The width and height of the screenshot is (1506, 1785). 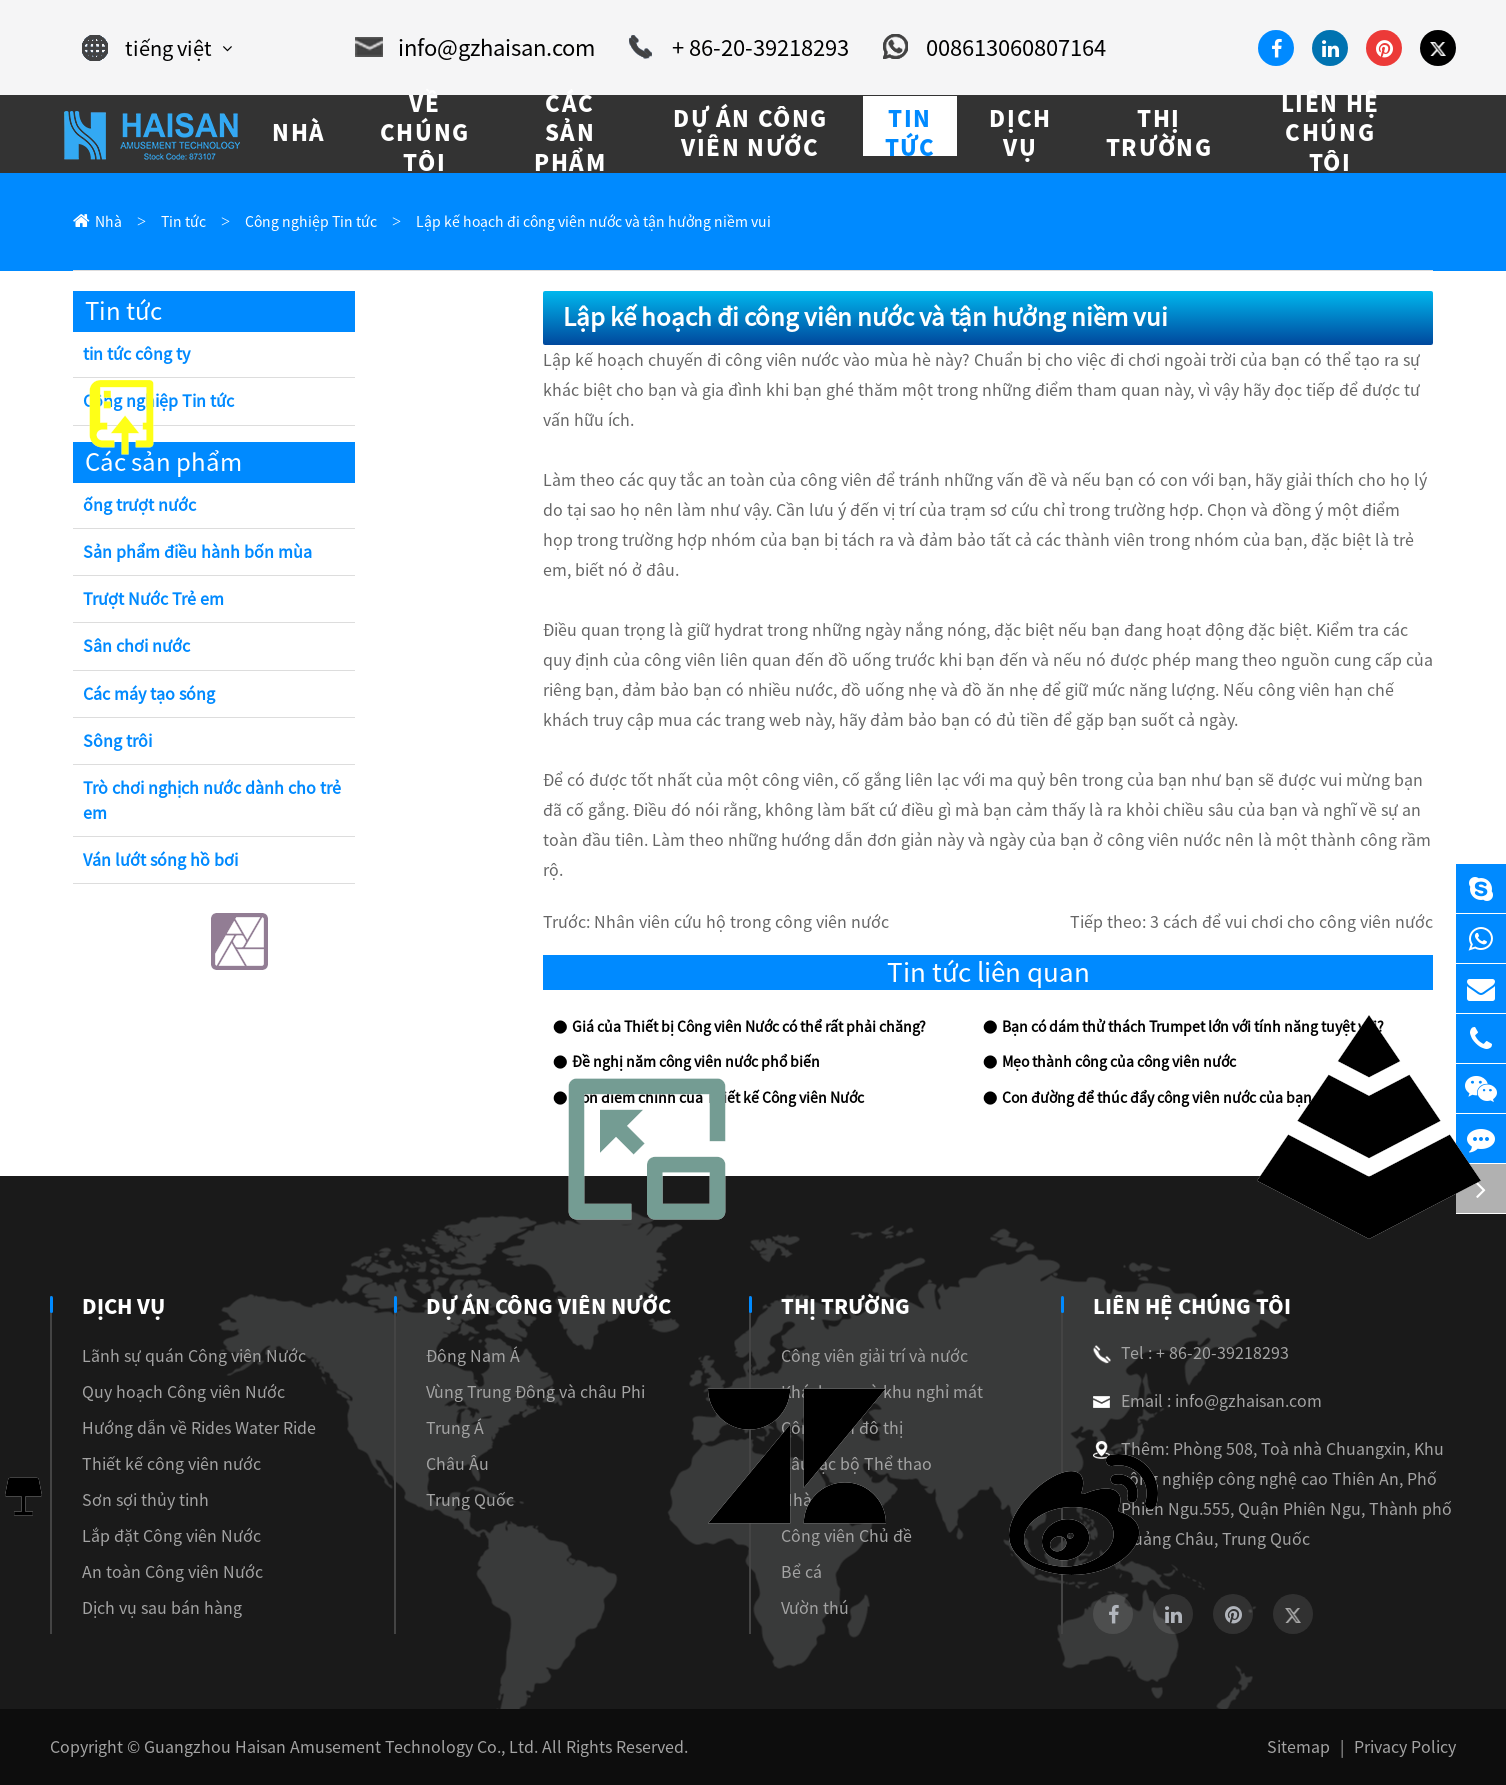 I want to click on open keynote presentation app, so click(x=23, y=1496).